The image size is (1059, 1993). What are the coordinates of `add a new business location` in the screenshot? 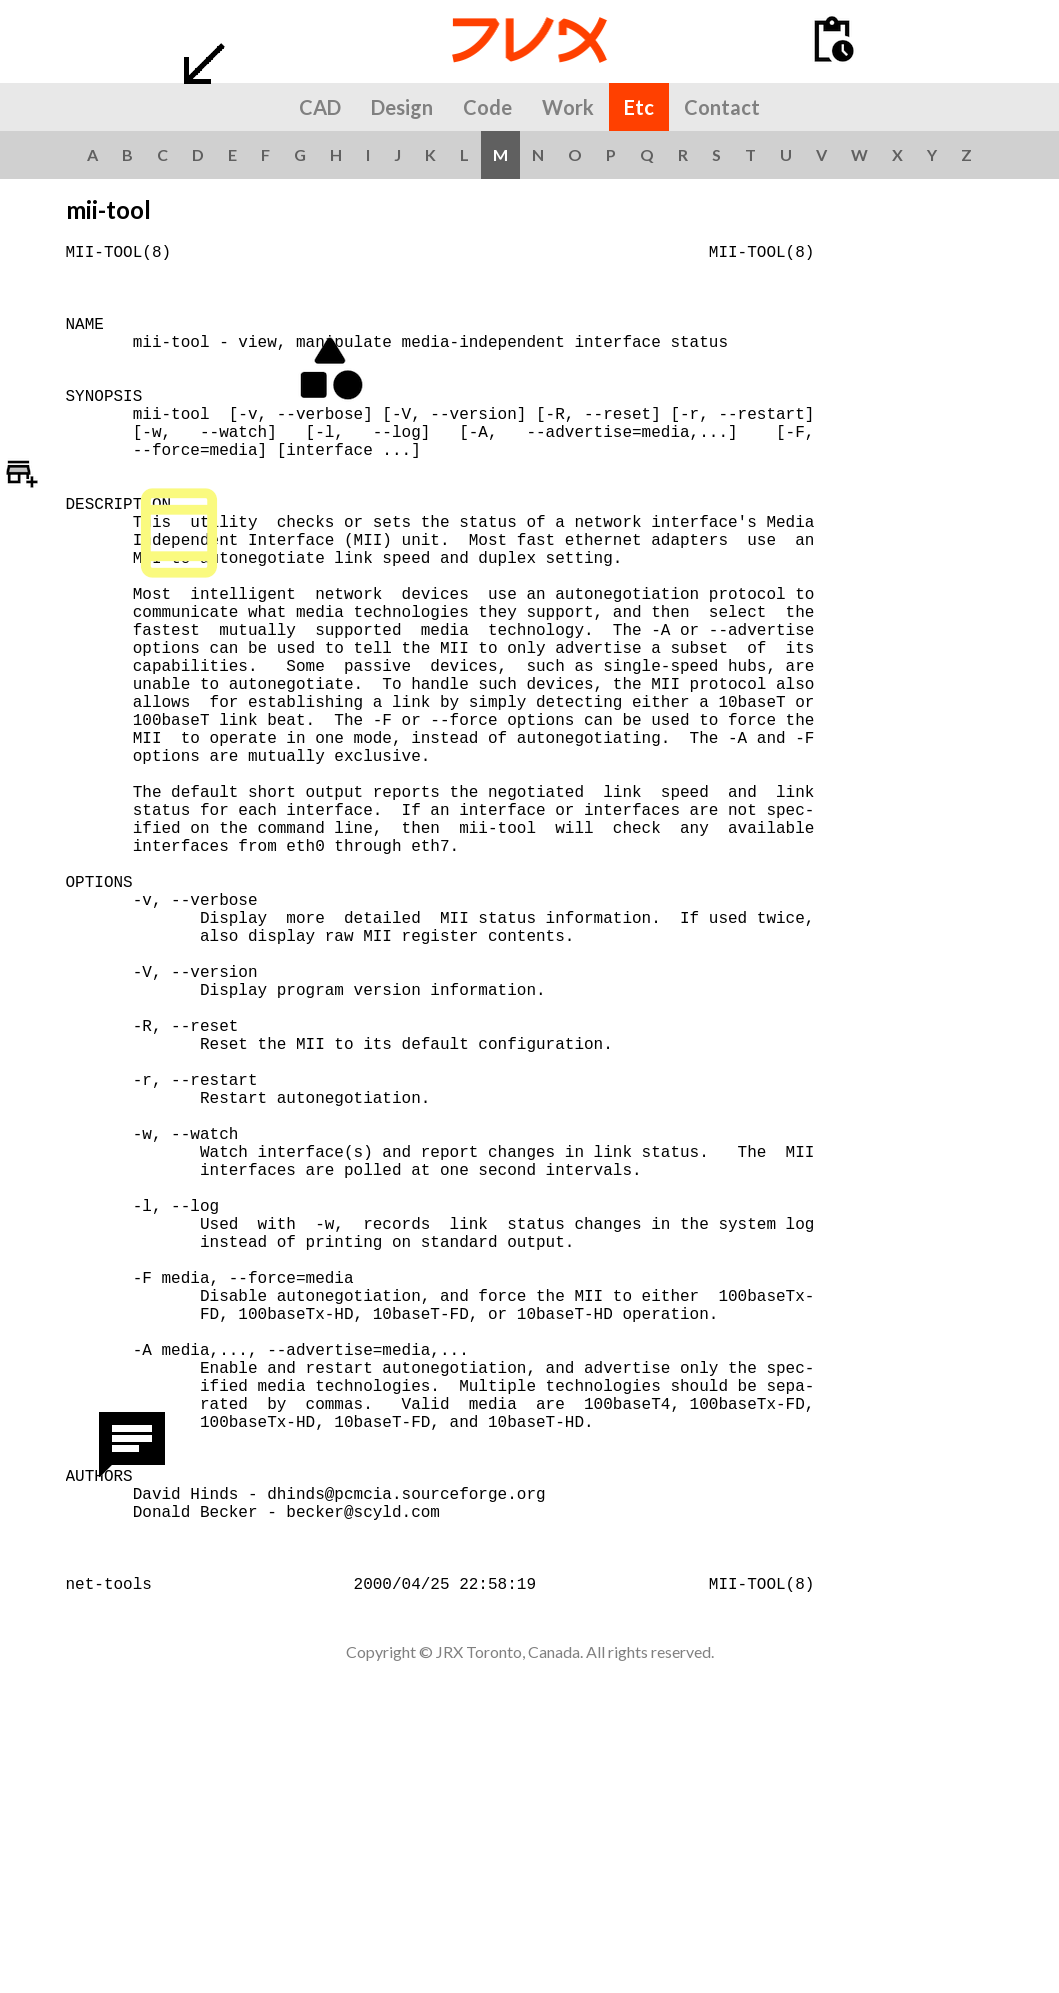 It's located at (22, 472).